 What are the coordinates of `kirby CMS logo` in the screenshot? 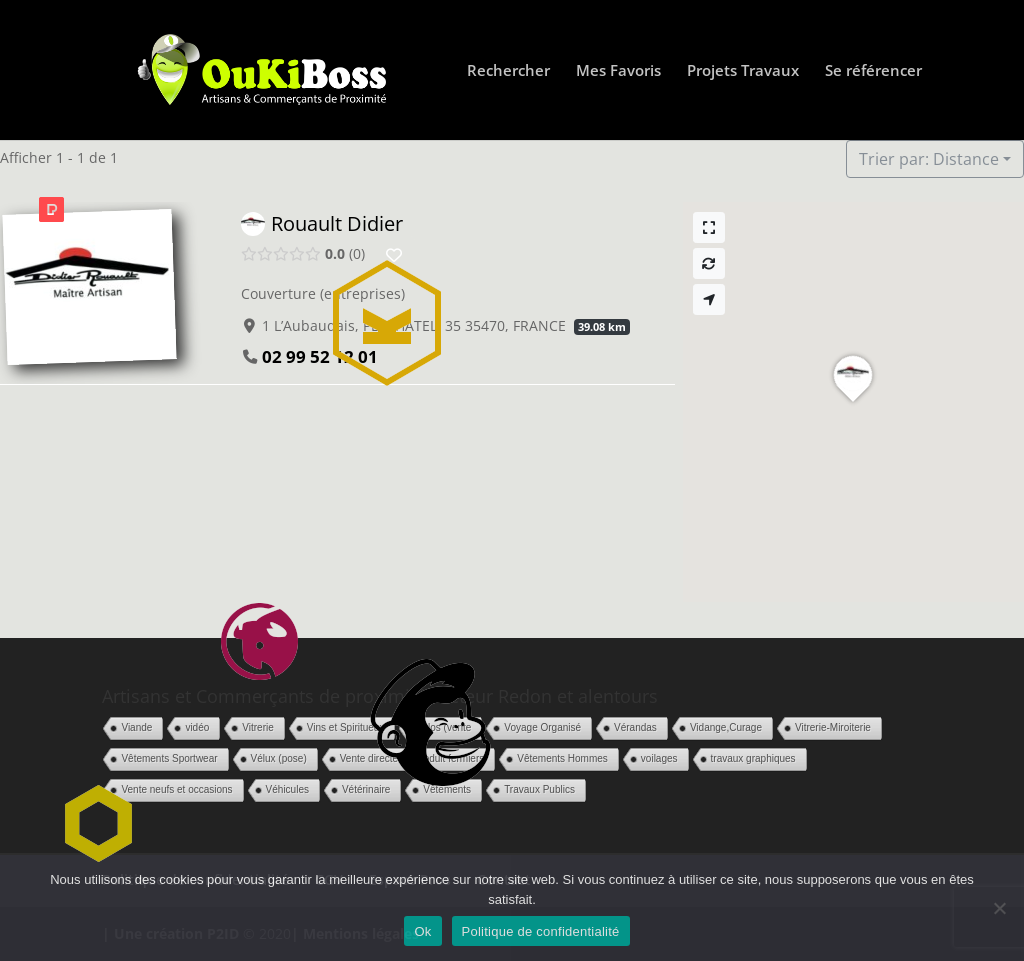 It's located at (387, 323).